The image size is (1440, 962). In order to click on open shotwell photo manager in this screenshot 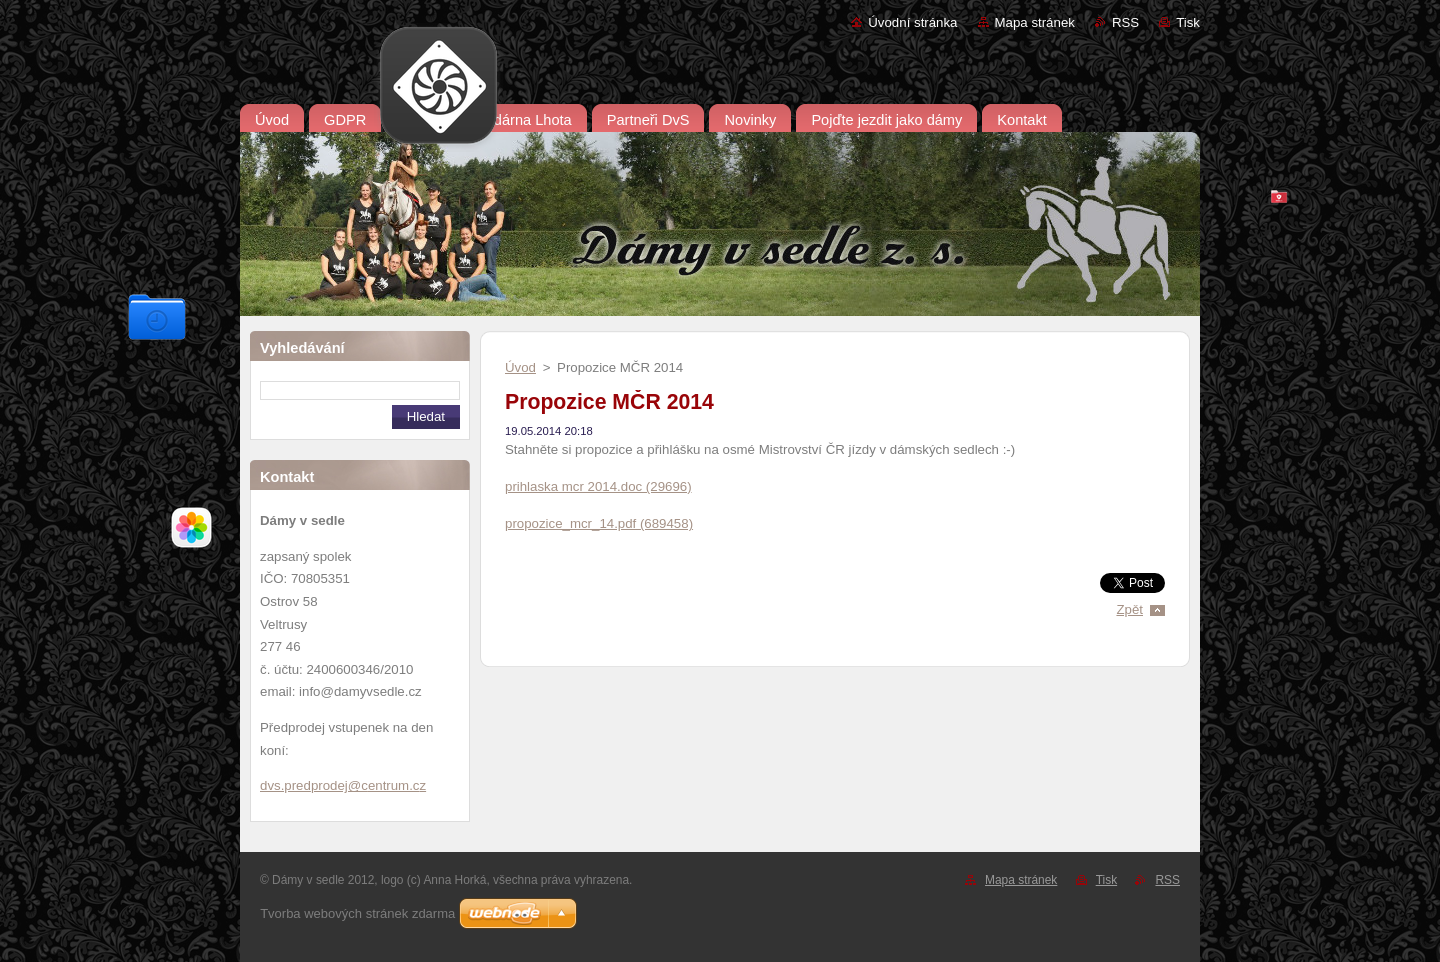, I will do `click(191, 527)`.